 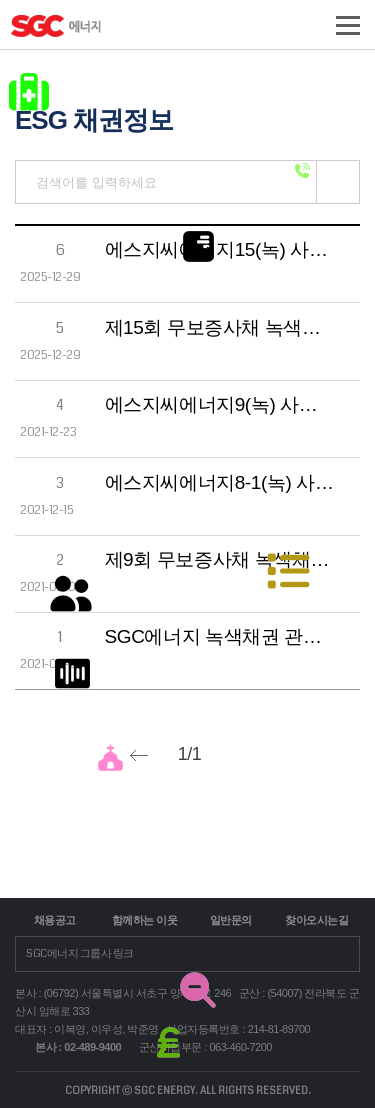 I want to click on indicates an active or ongoing call, so click(x=302, y=171).